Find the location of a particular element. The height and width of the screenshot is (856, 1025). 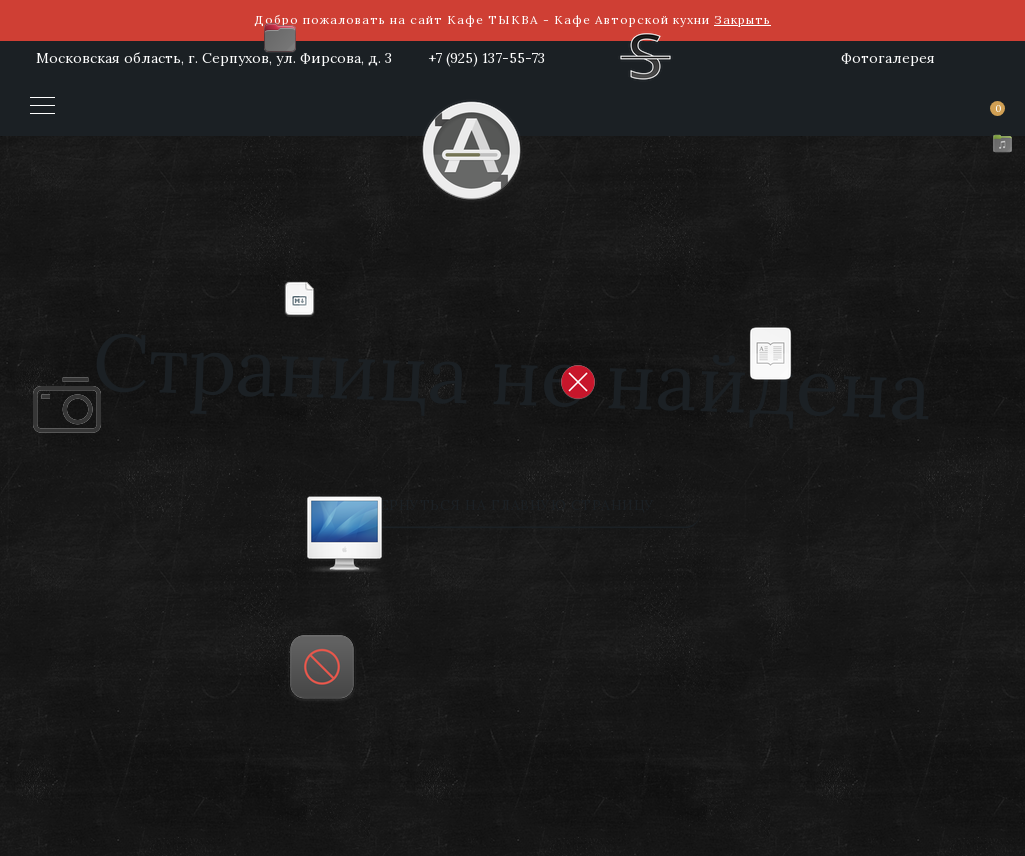

a markdown text file is located at coordinates (299, 298).